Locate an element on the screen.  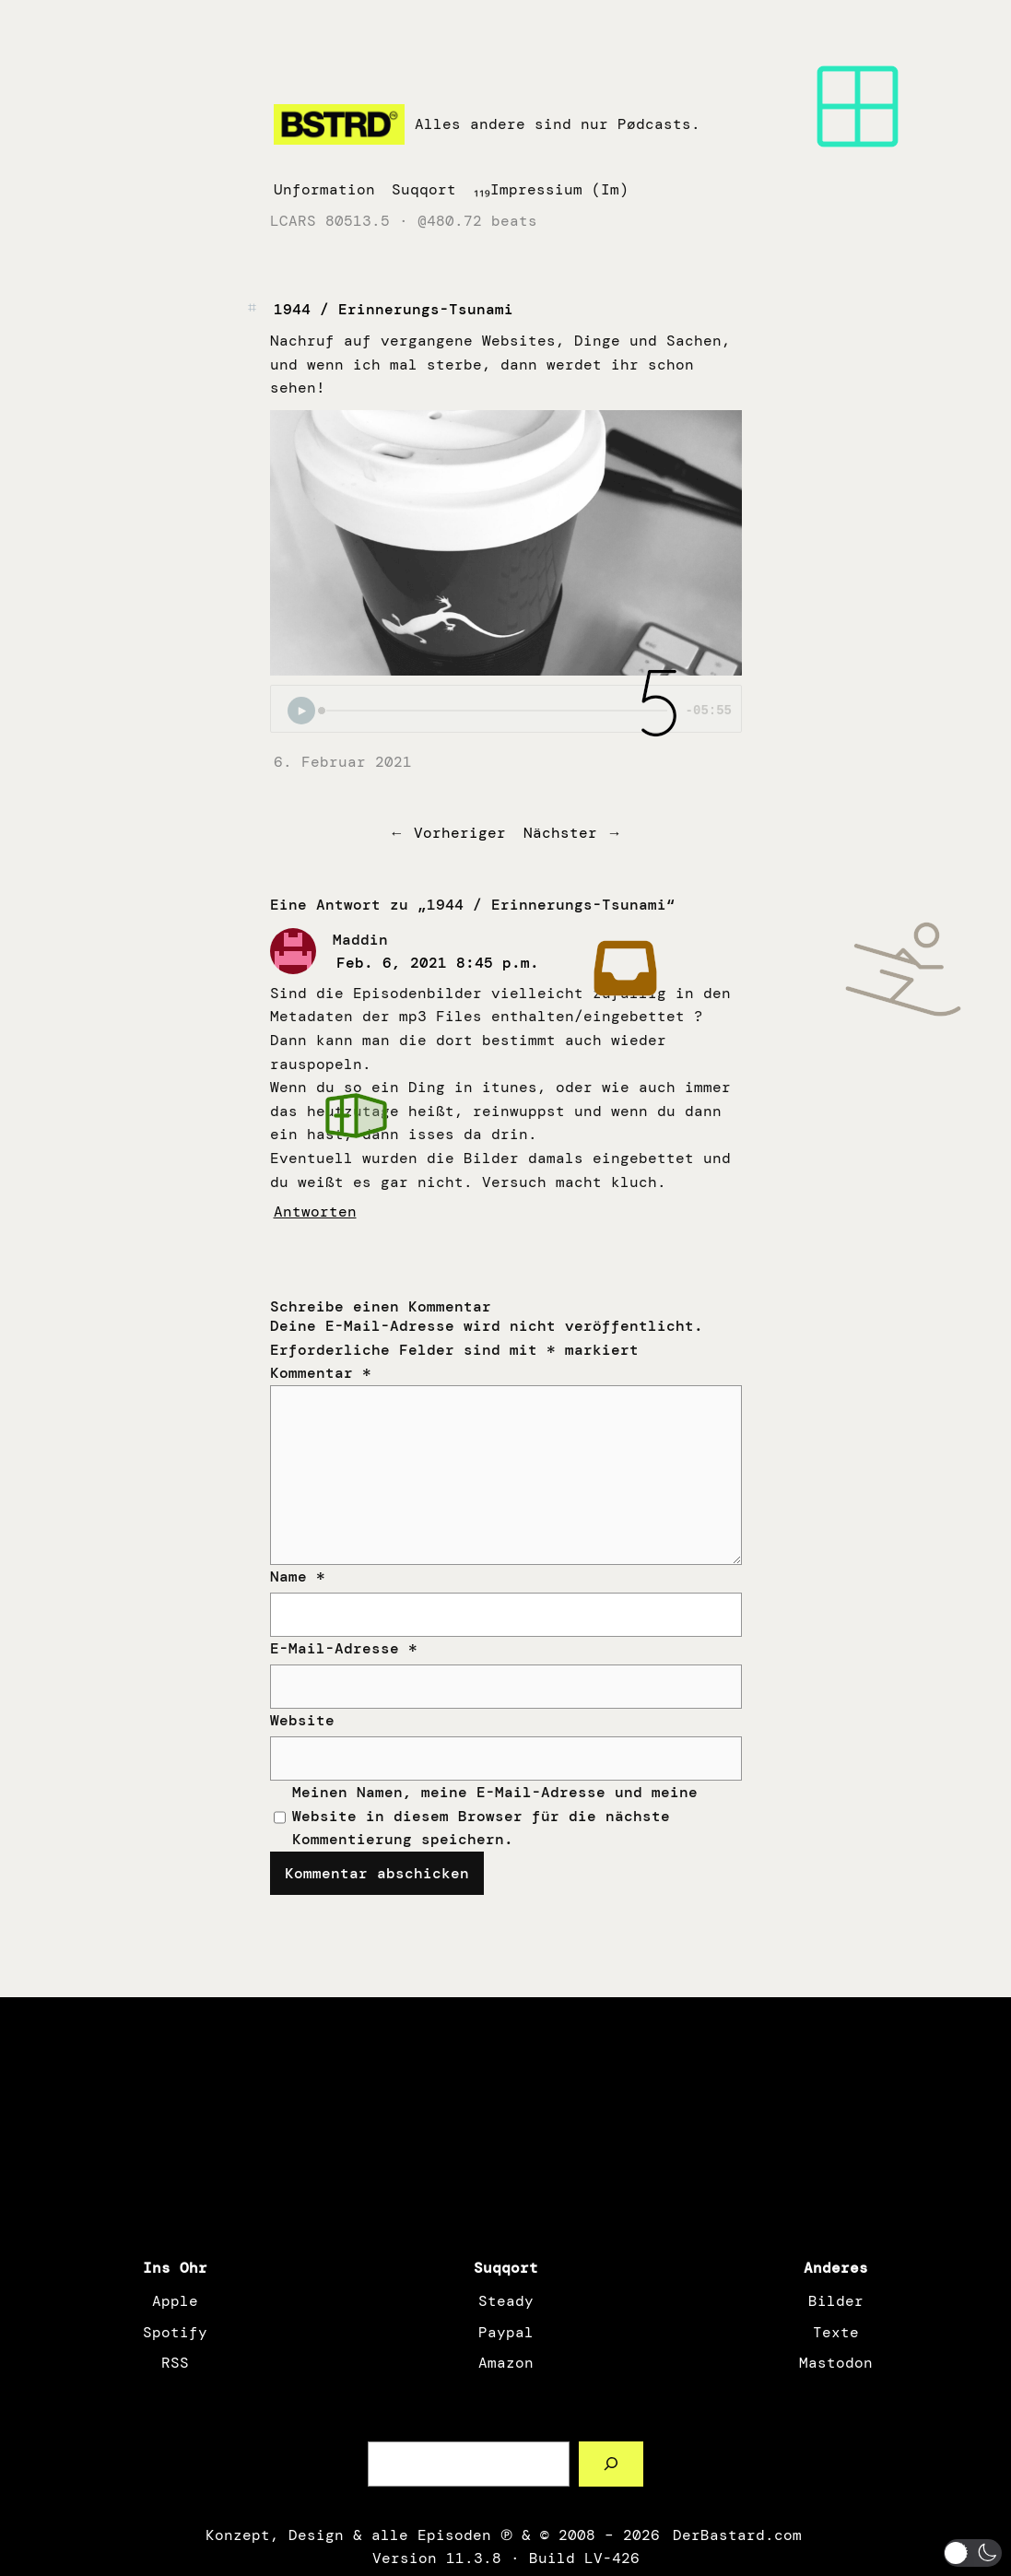
view shipping or freight details is located at coordinates (356, 1115).